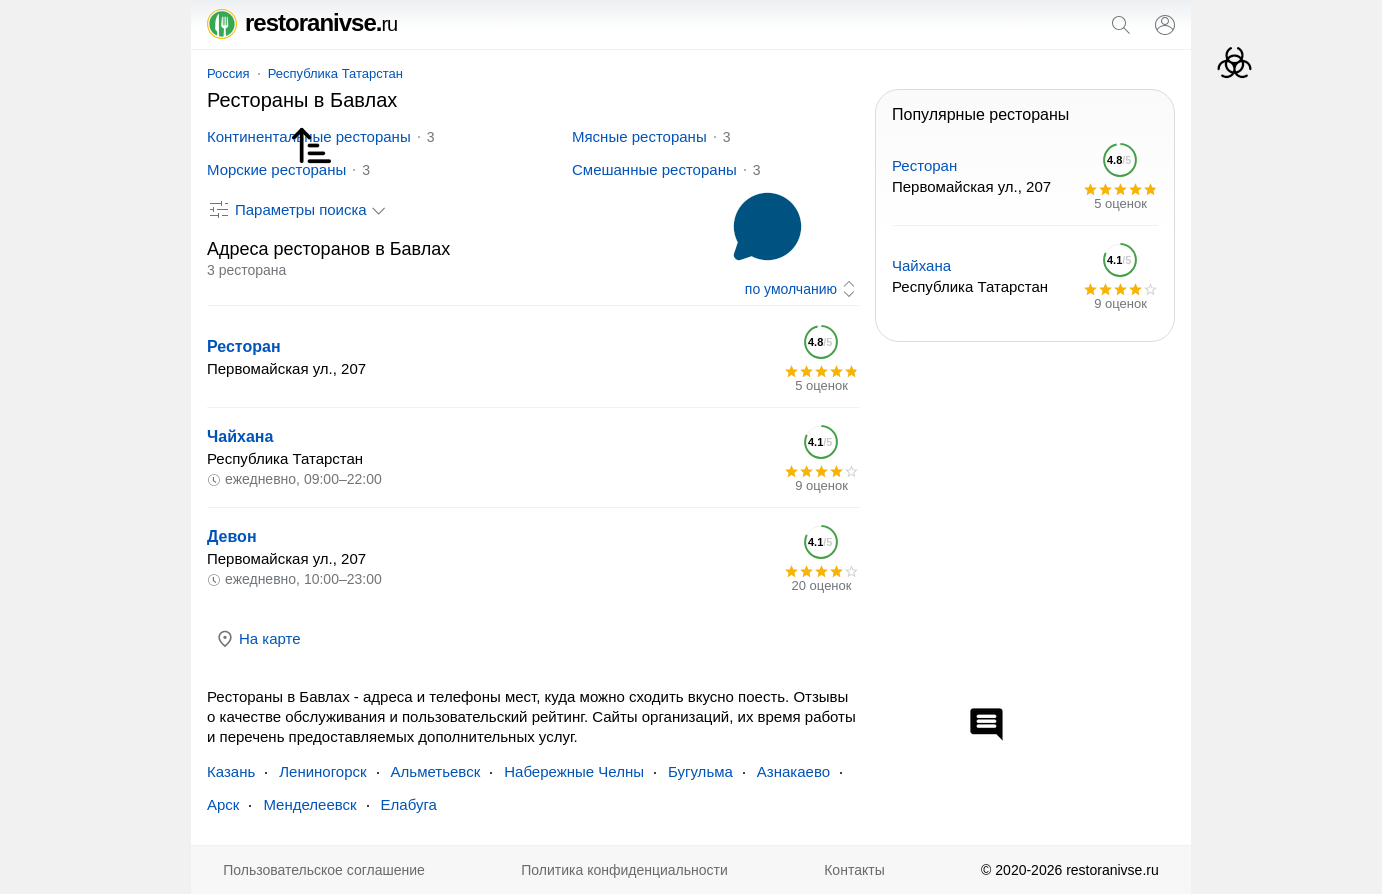 This screenshot has height=894, width=1382. What do you see at coordinates (1234, 63) in the screenshot?
I see `indicates hazardous or dangerous content` at bounding box center [1234, 63].